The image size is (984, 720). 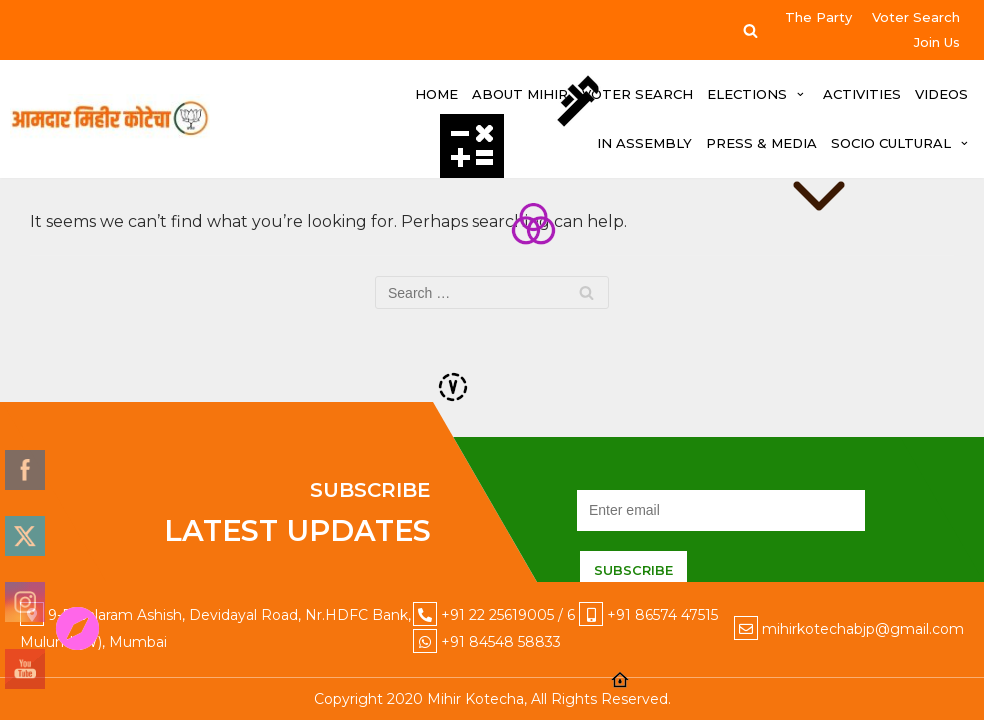 What do you see at coordinates (533, 224) in the screenshot?
I see `indicates overlapping or shared data between three sets` at bounding box center [533, 224].